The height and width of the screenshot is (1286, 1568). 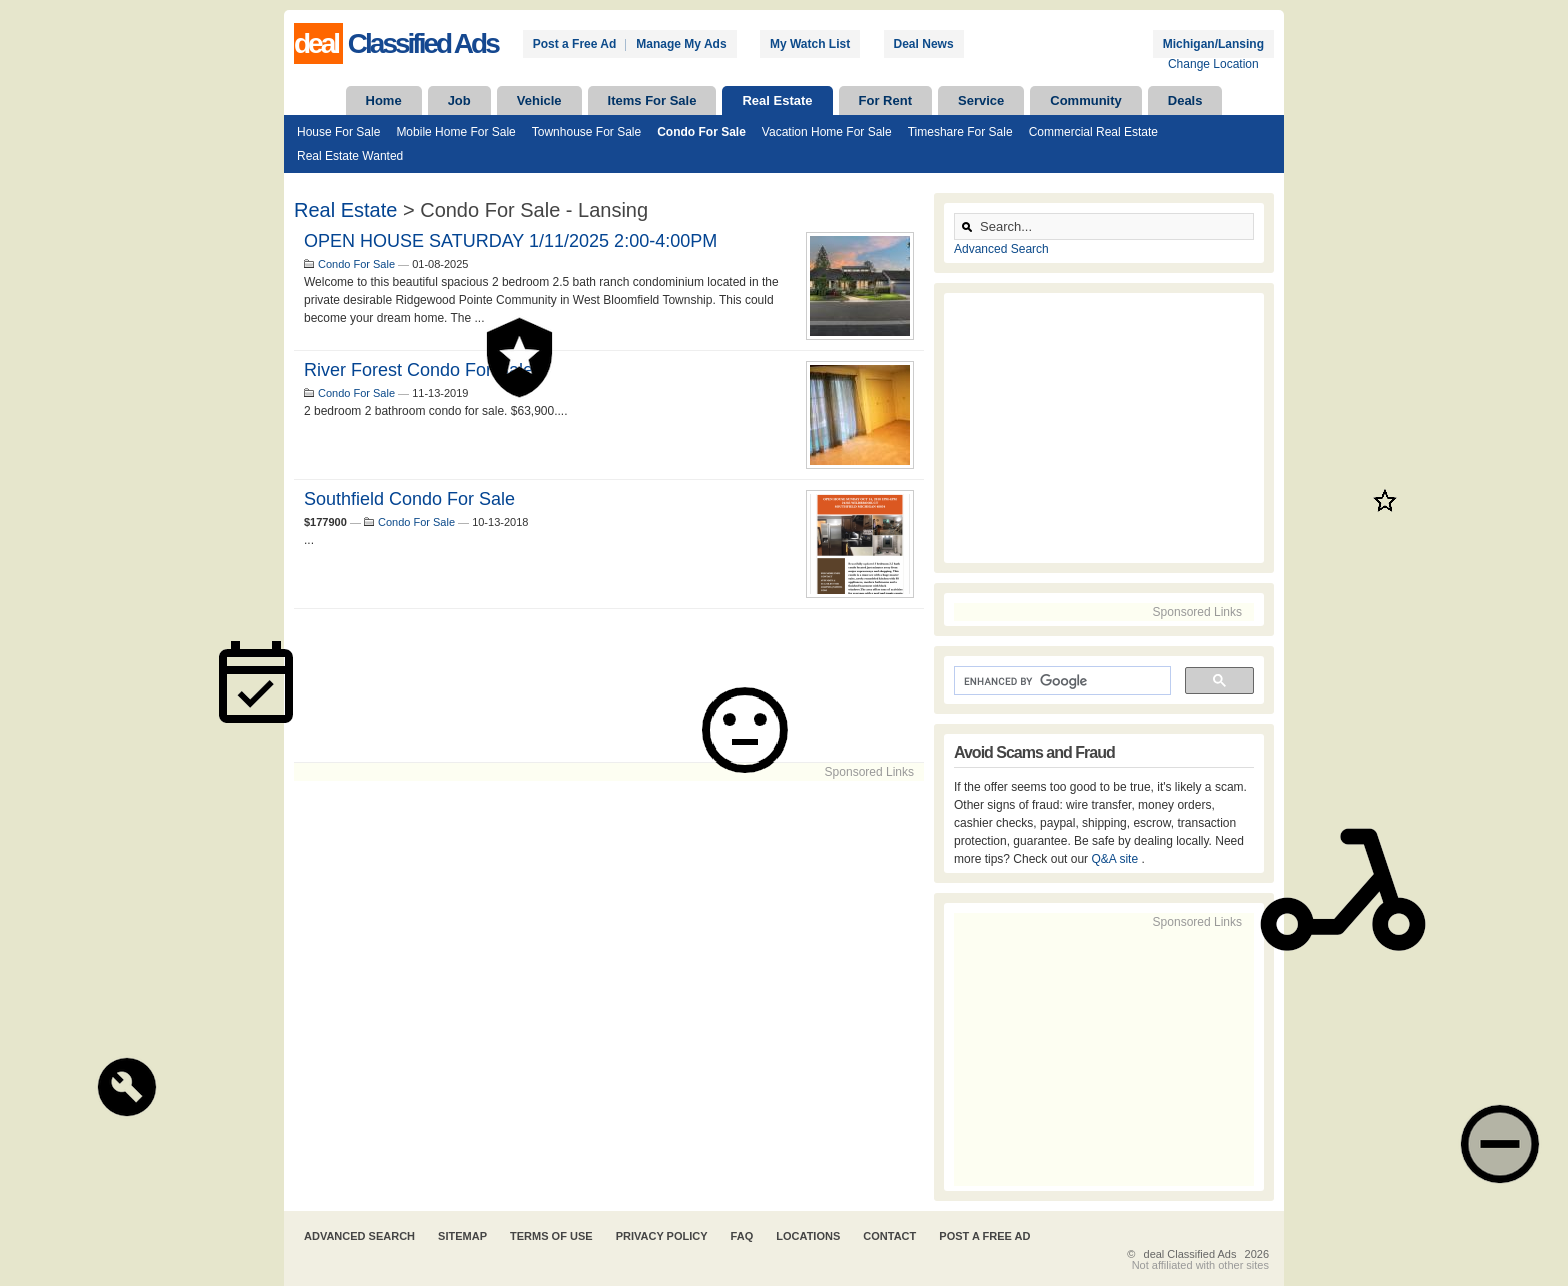 I want to click on contact local police or emergency services, so click(x=519, y=357).